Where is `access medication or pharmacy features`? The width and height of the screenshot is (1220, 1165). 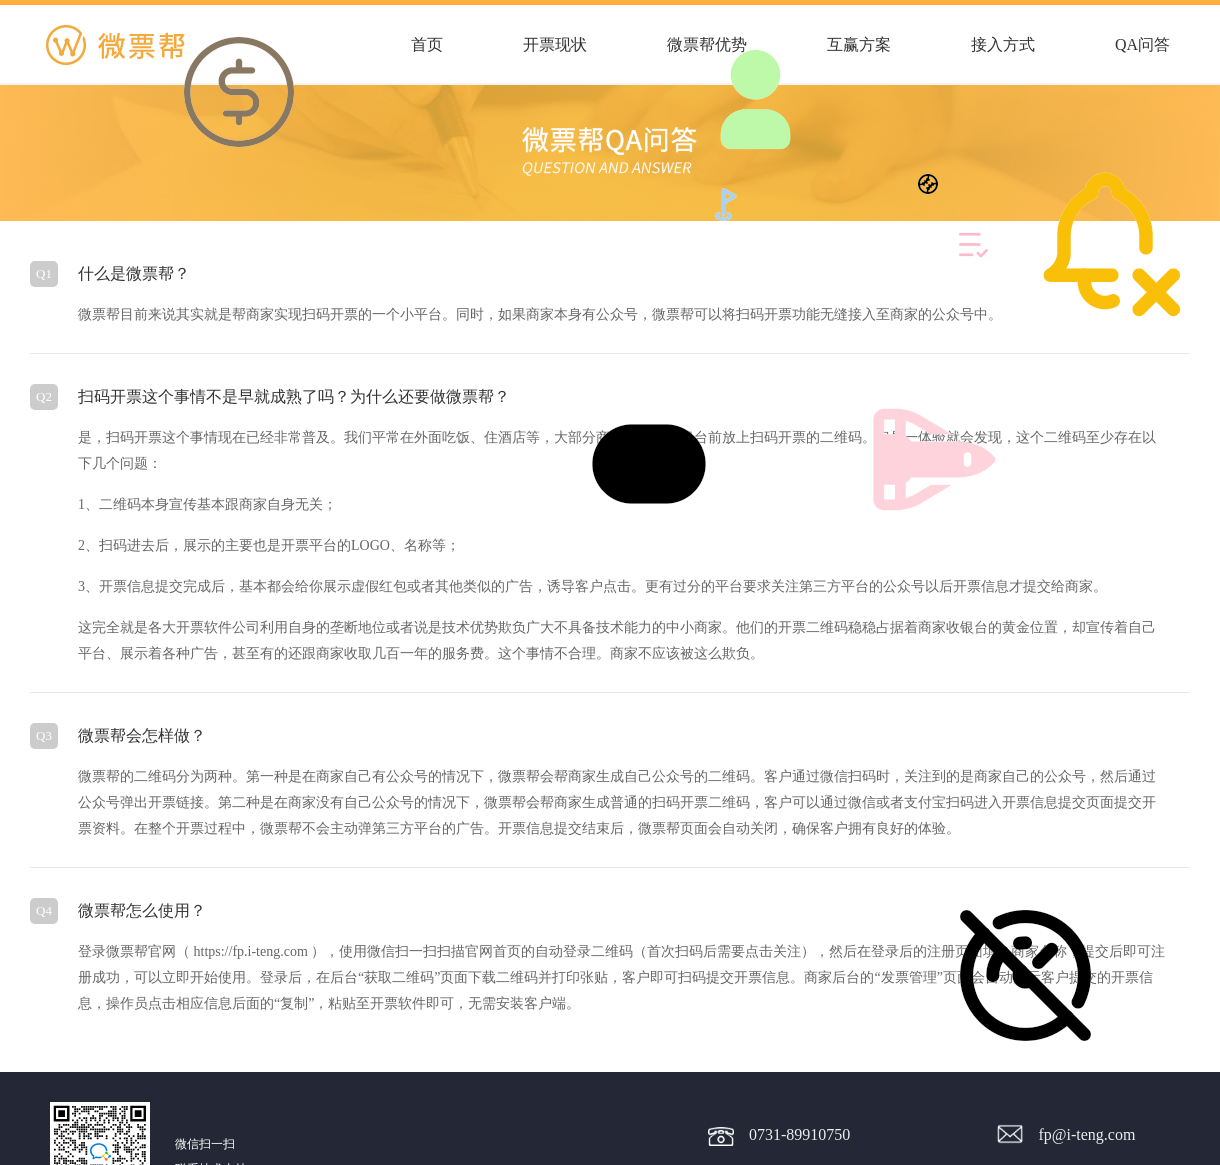
access medication or pharmacy features is located at coordinates (649, 464).